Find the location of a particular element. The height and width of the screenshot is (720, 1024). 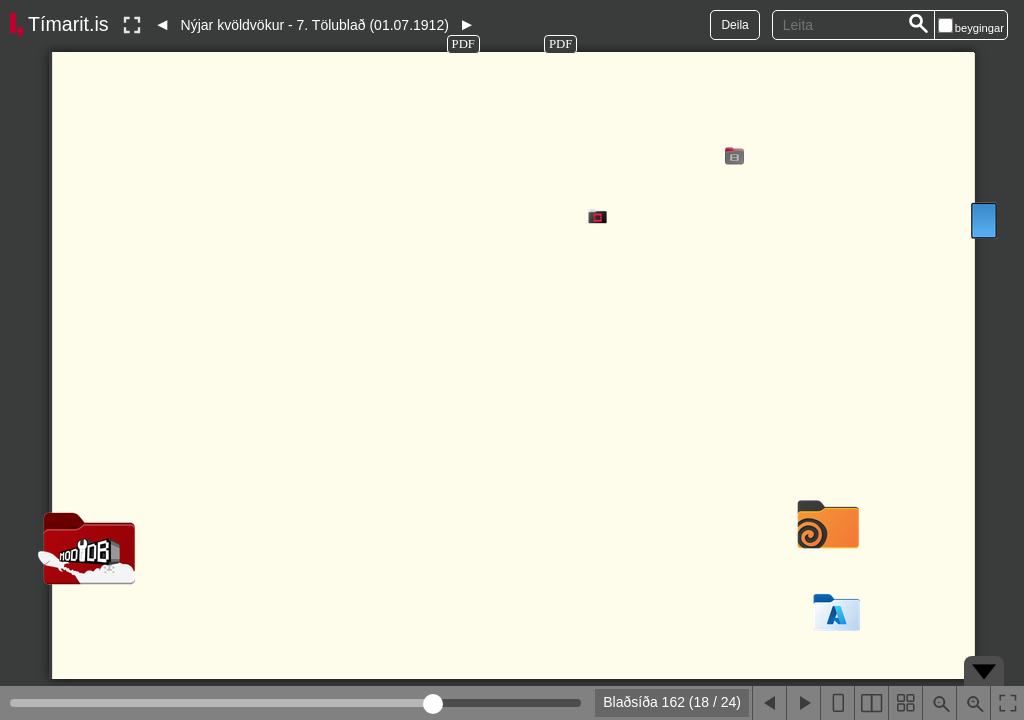

open microsoft azure project folder is located at coordinates (836, 613).